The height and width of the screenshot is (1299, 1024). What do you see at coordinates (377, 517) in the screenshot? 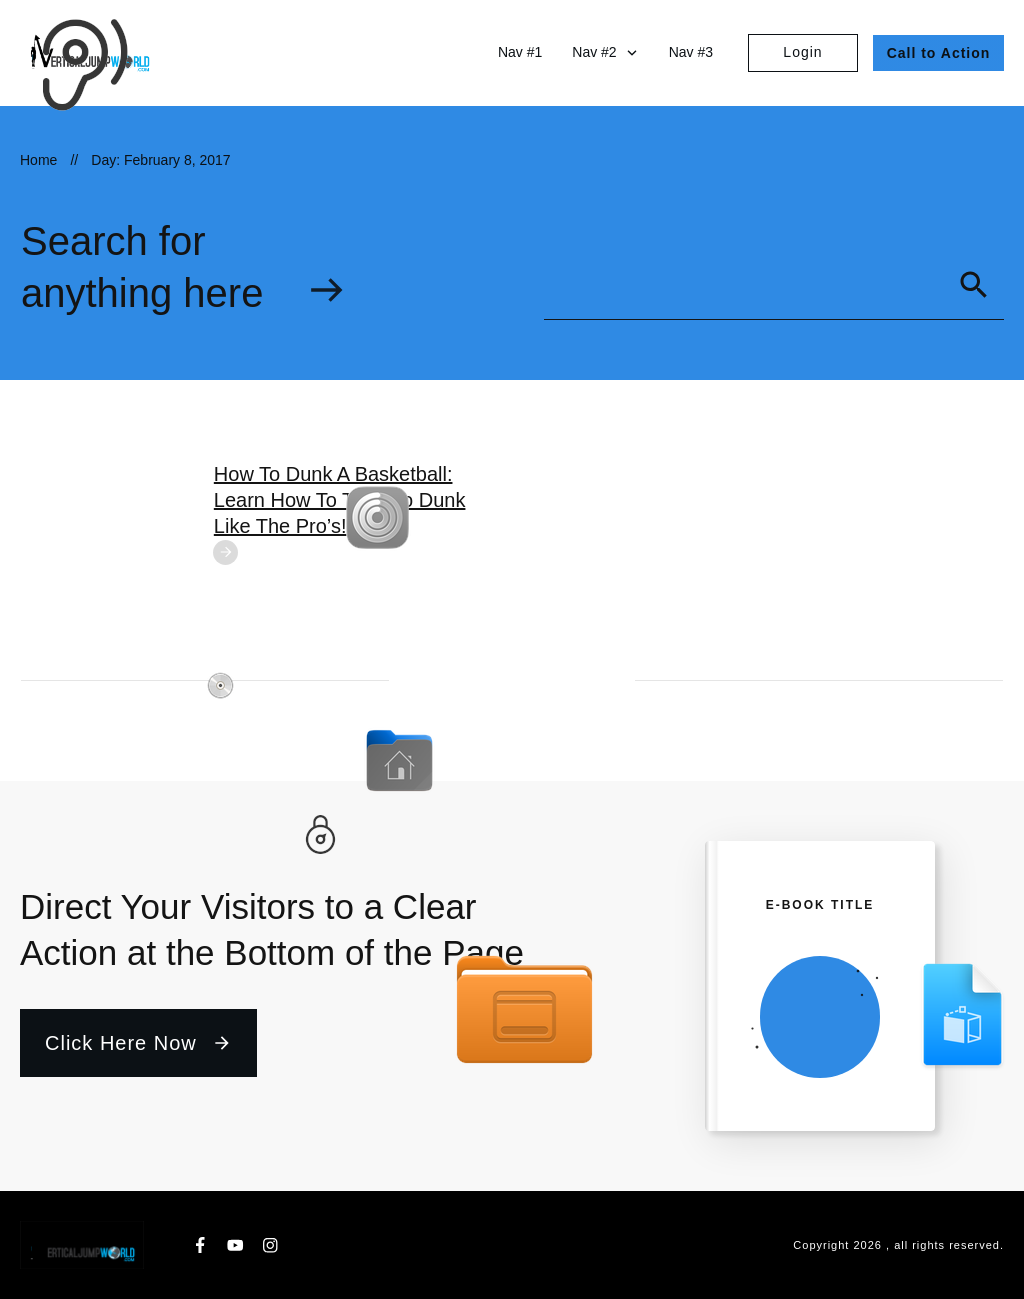
I see `open the Fitness app` at bounding box center [377, 517].